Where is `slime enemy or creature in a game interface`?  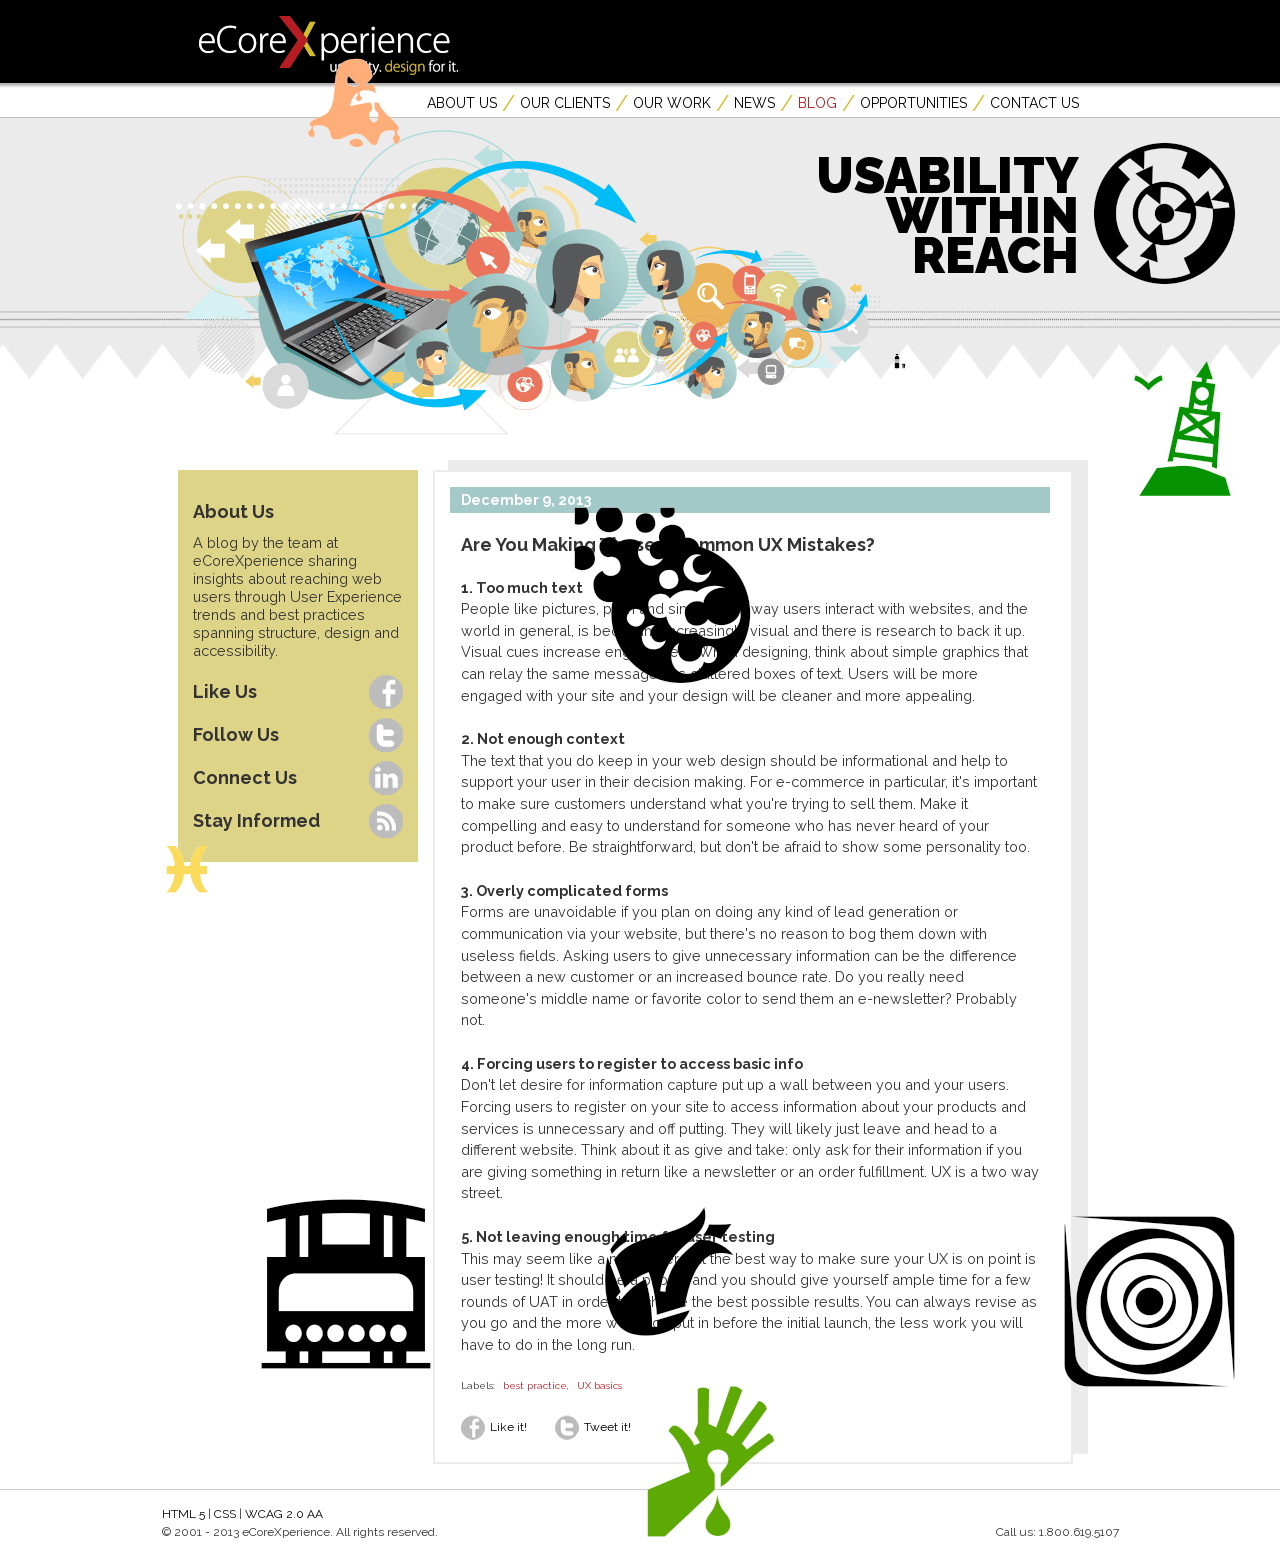
slime enemy or creature in a game interface is located at coordinates (354, 103).